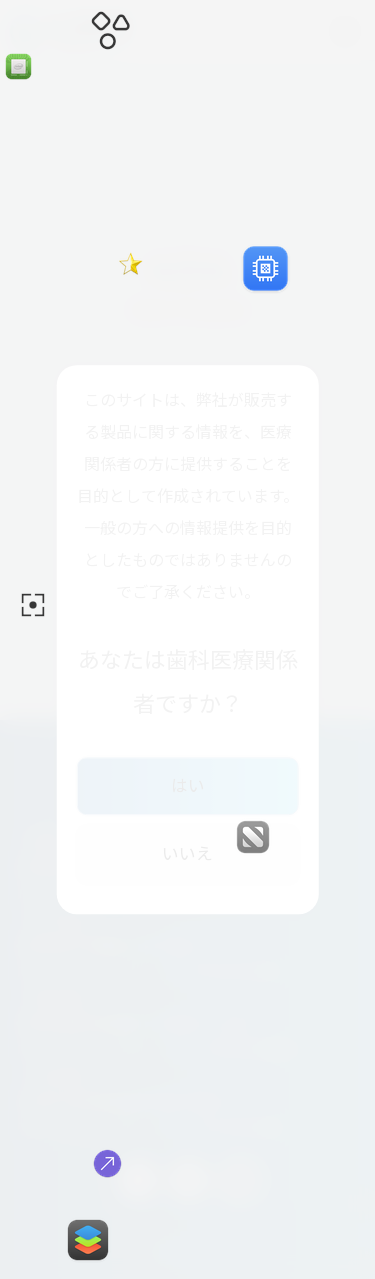 The image size is (375, 1279). I want to click on indicates a symbolic link or shortcut to another file, so click(107, 1163).